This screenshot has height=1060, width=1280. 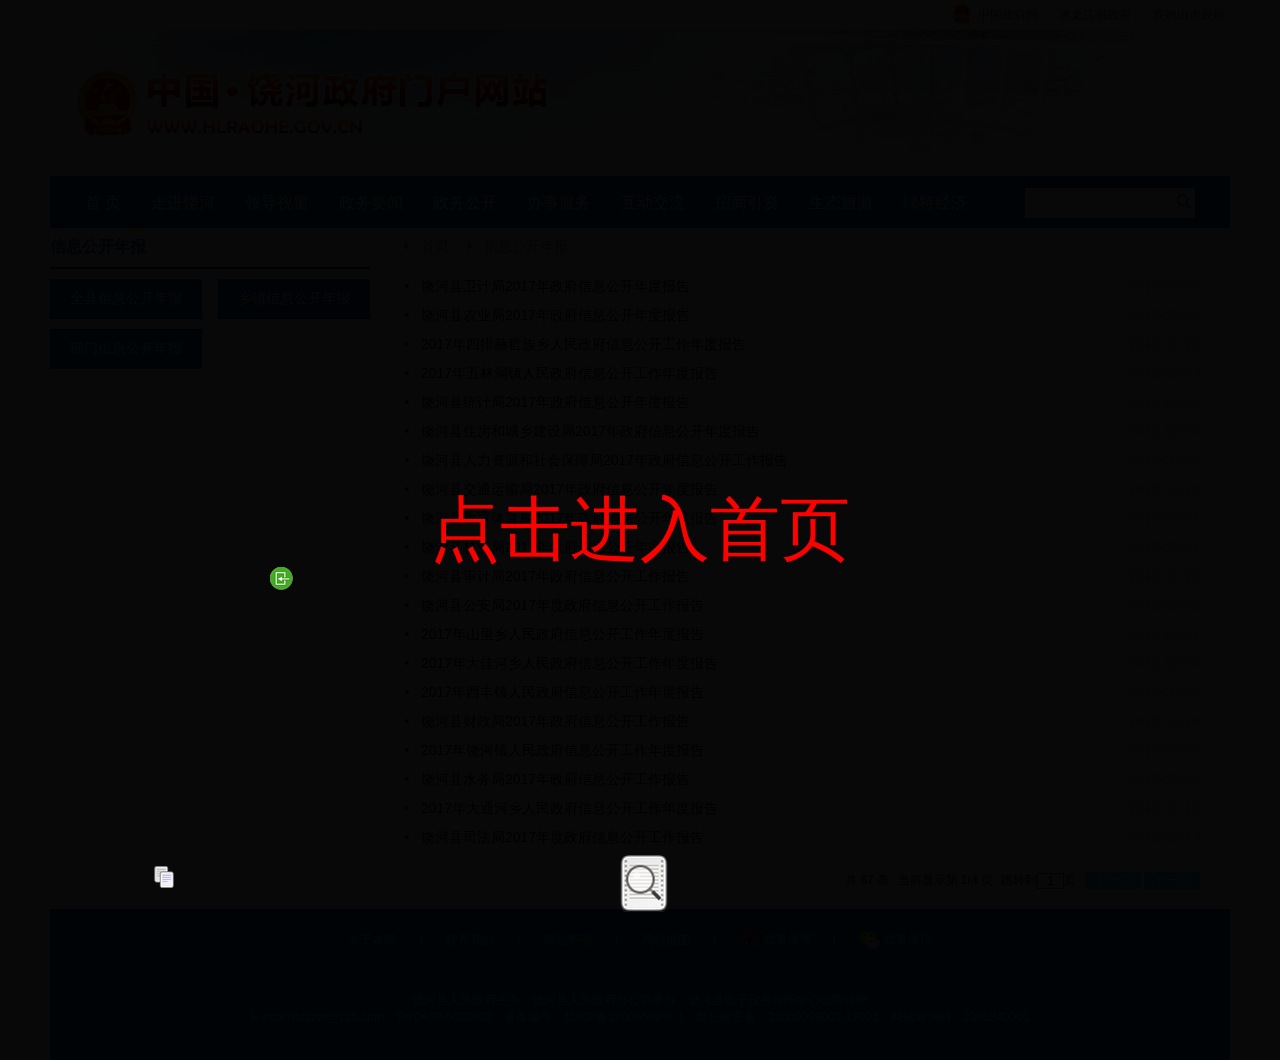 I want to click on log out of the current session, so click(x=281, y=578).